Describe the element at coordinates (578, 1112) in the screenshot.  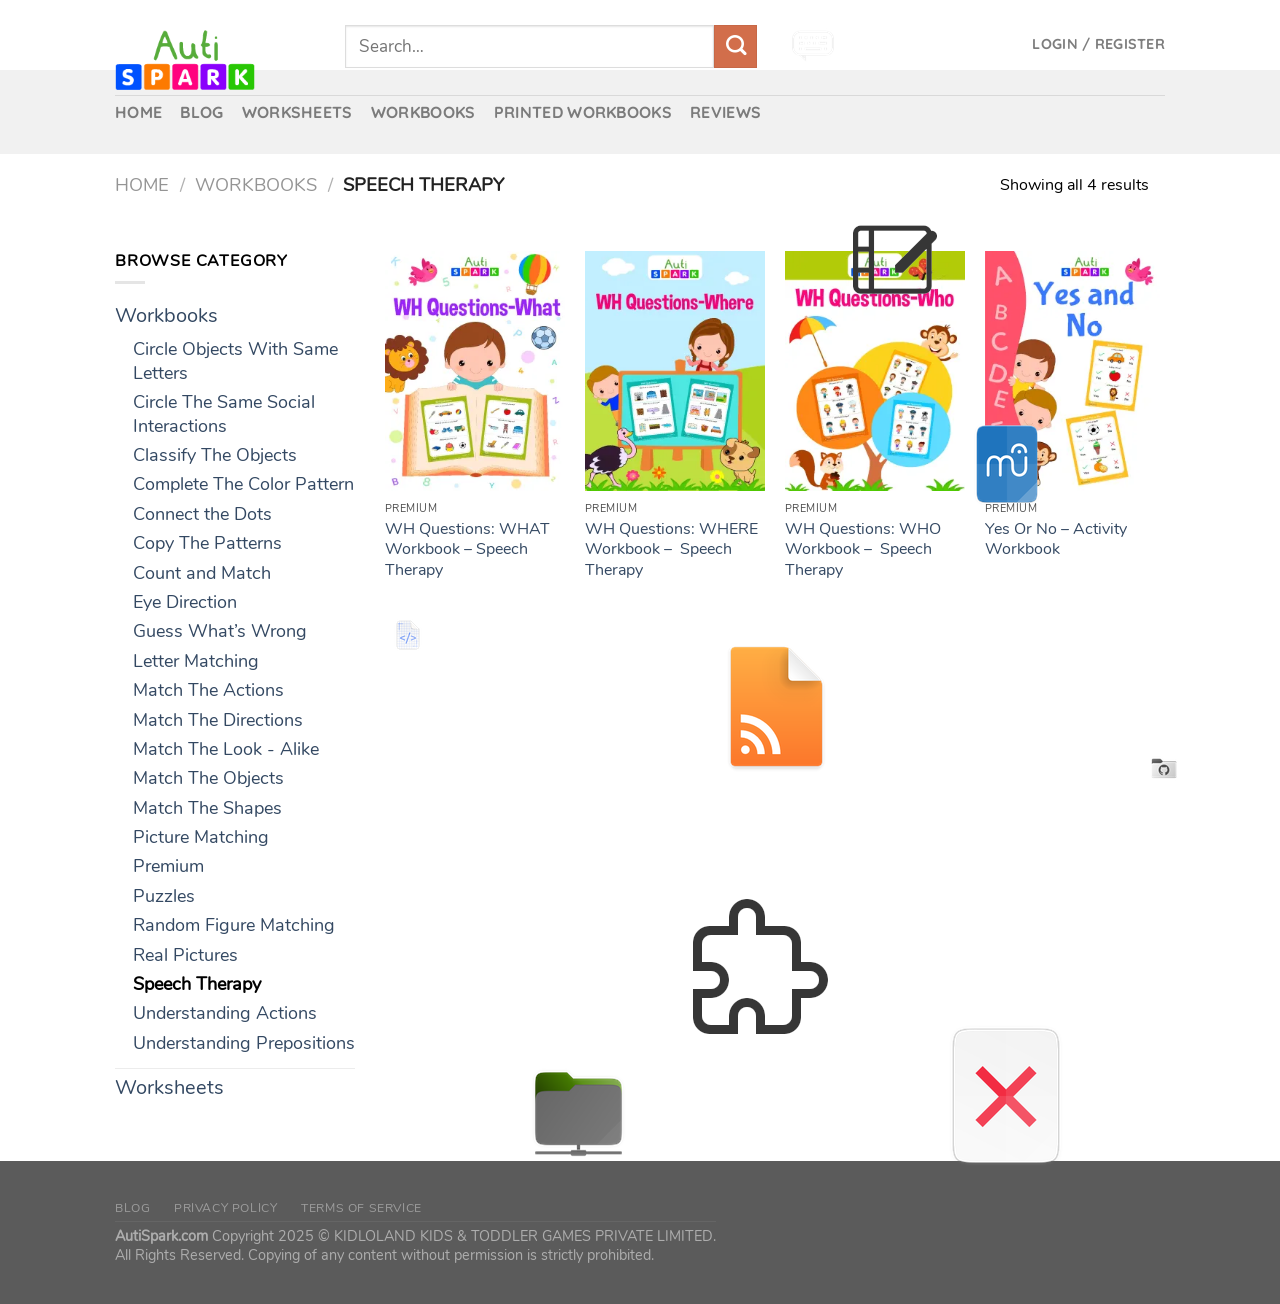
I see `access a remote or network folder` at that location.